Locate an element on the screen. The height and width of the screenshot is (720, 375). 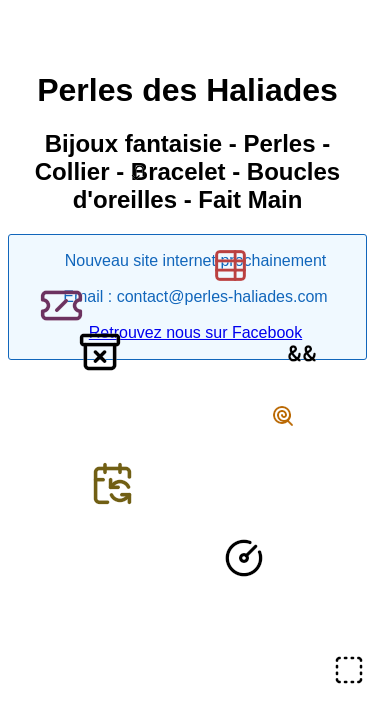
undo or reverse last action is located at coordinates (138, 172).